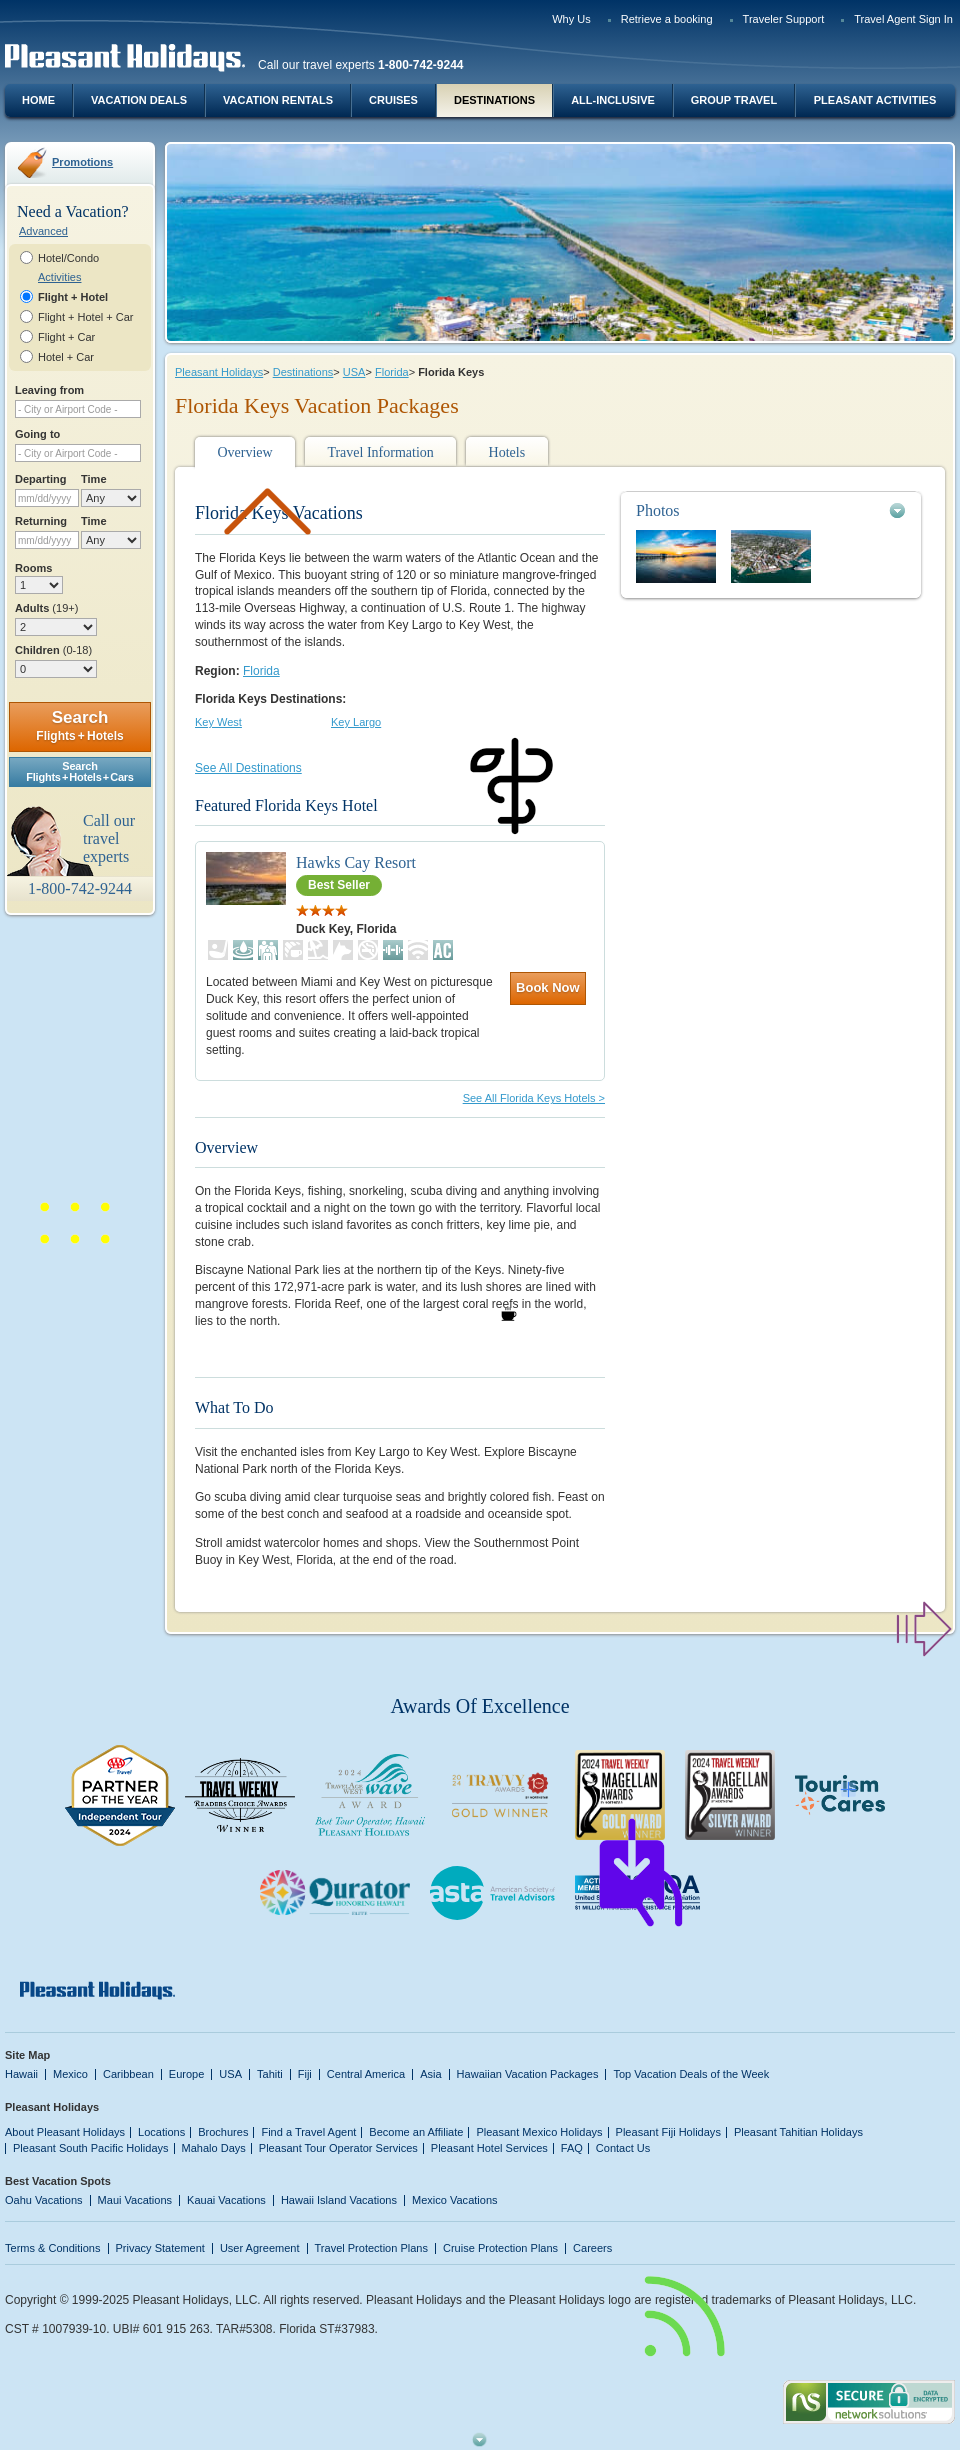 The image size is (960, 2450). What do you see at coordinates (679, 2322) in the screenshot?
I see `subscribe to RSS feed` at bounding box center [679, 2322].